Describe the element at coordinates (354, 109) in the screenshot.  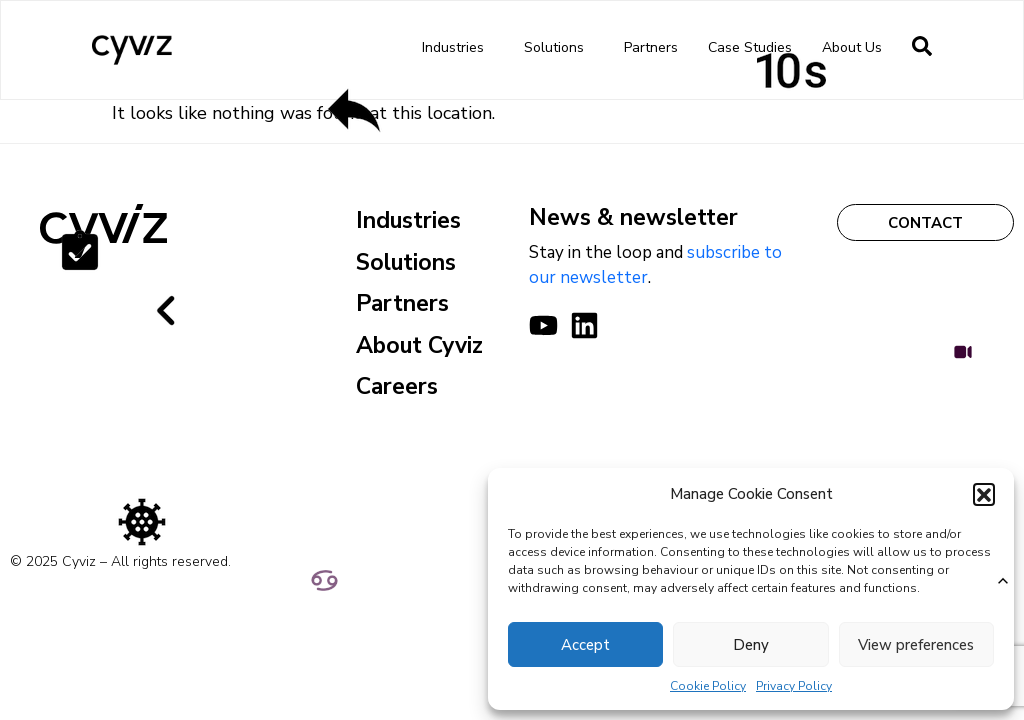
I see `reply to a message or comment` at that location.